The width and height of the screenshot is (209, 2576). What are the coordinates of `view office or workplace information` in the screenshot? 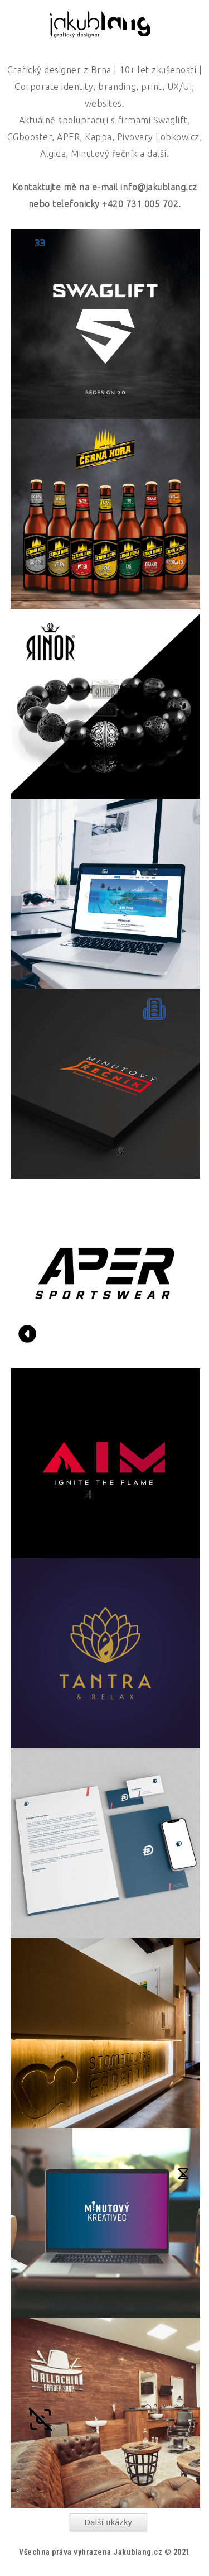 It's located at (154, 1009).